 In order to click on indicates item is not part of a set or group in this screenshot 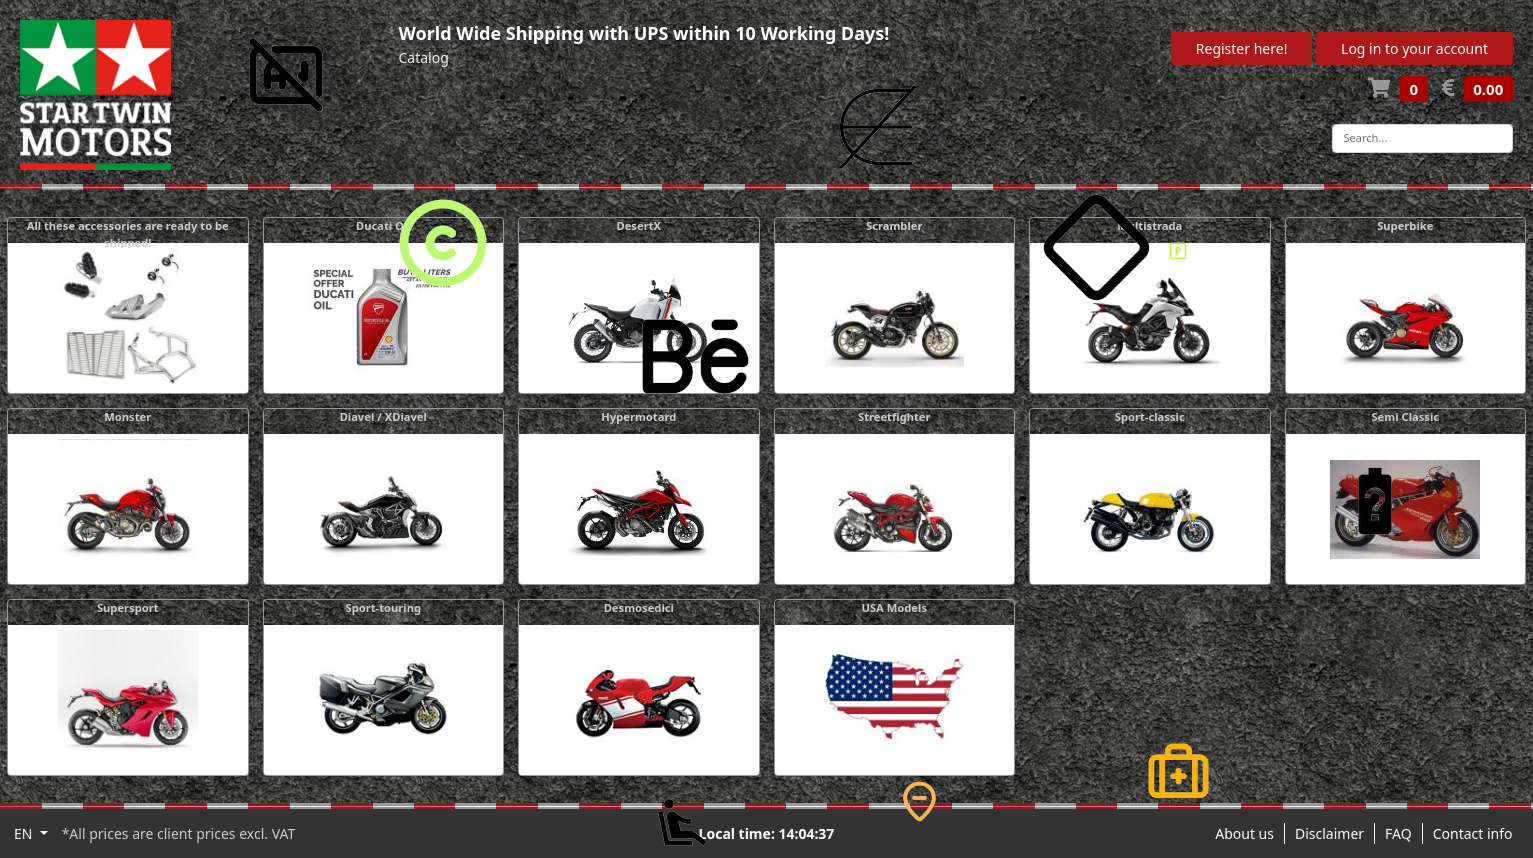, I will do `click(878, 127)`.